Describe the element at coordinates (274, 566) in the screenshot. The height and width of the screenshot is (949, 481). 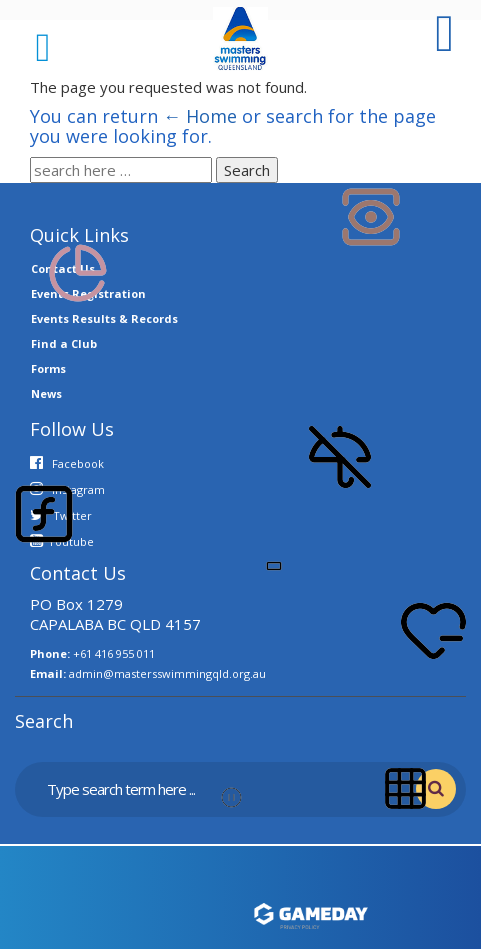
I see `crop image to 7:5 aspect ratio` at that location.